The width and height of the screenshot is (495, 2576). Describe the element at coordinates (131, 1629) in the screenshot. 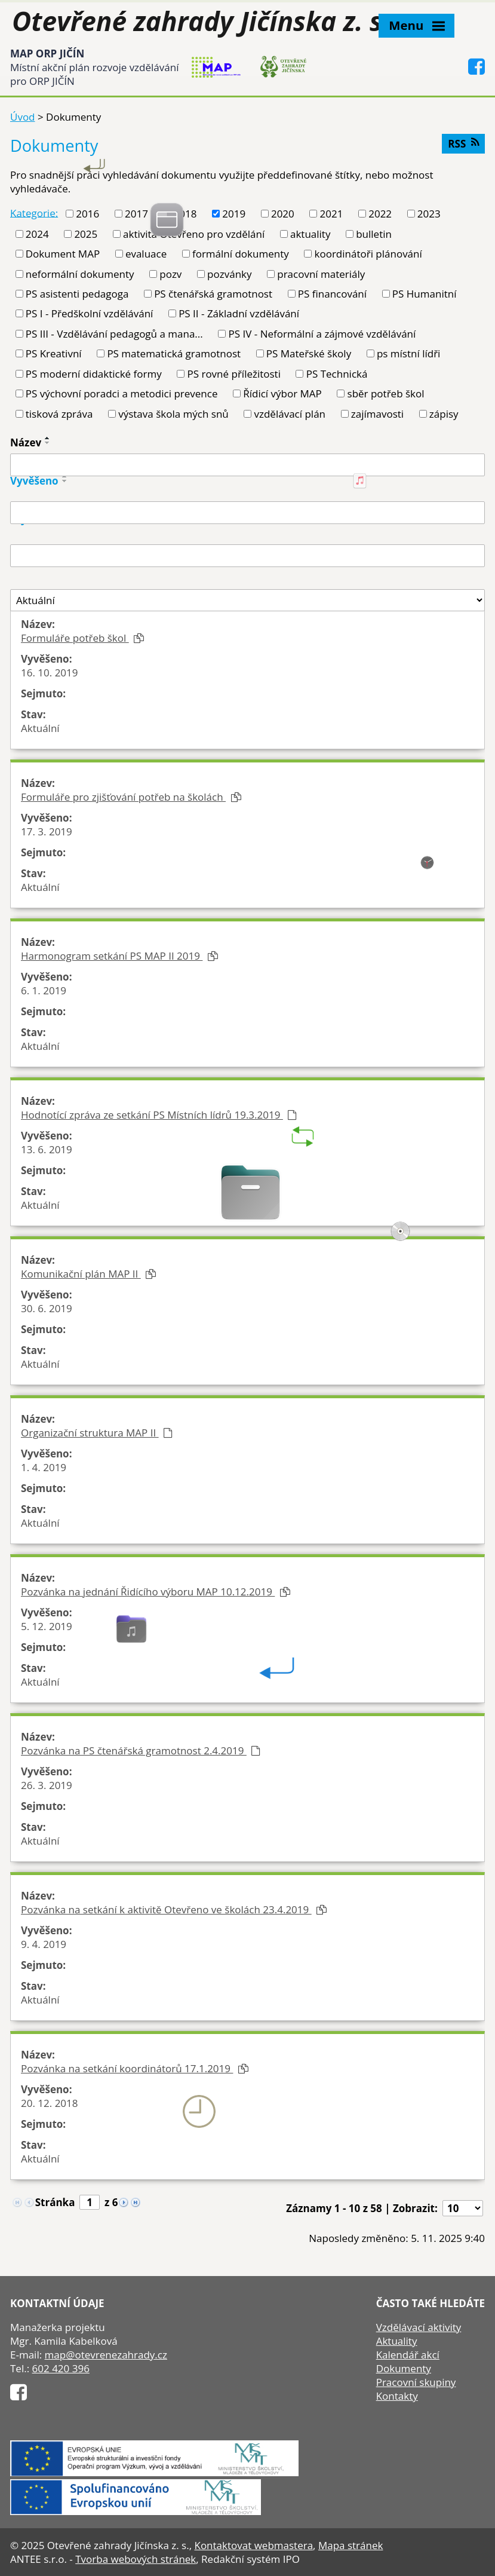

I see `open your music folder` at that location.